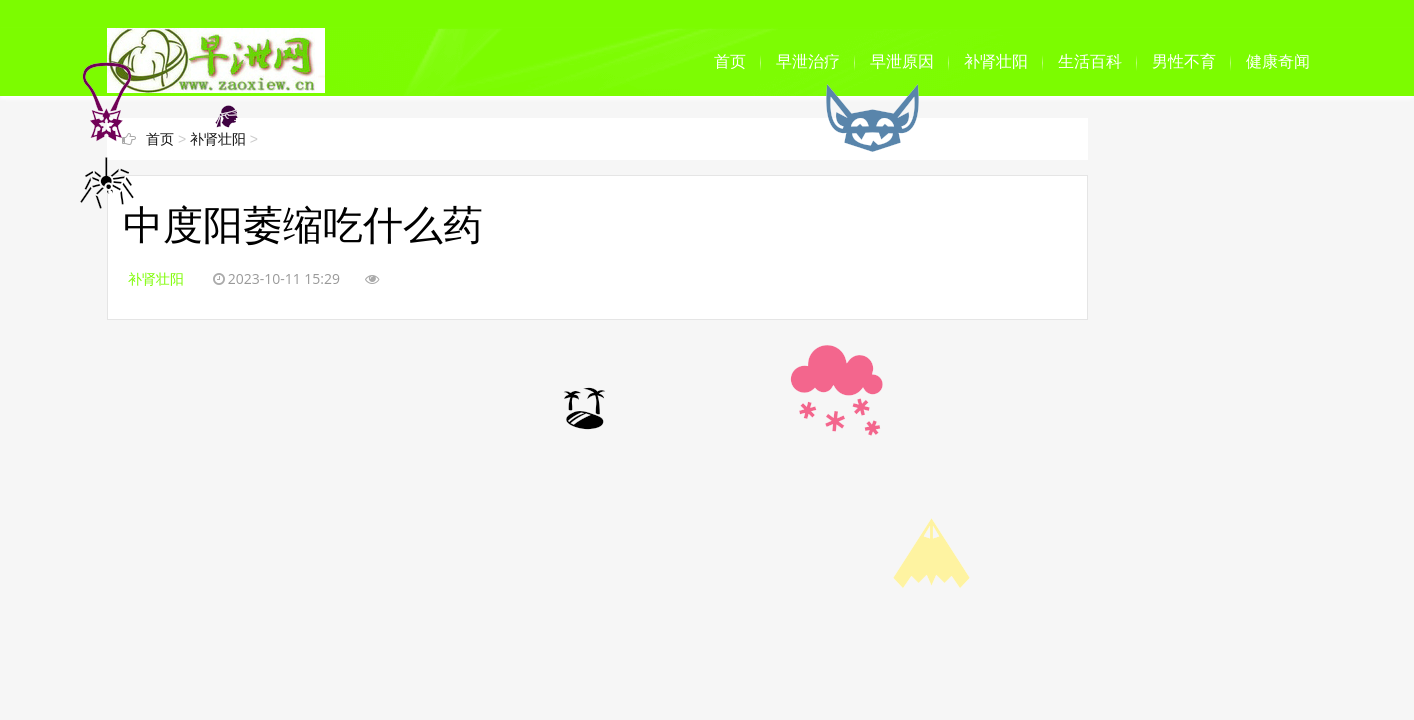 The image size is (1414, 720). What do you see at coordinates (107, 183) in the screenshot?
I see `indicates spider enemy or creature in game` at bounding box center [107, 183].